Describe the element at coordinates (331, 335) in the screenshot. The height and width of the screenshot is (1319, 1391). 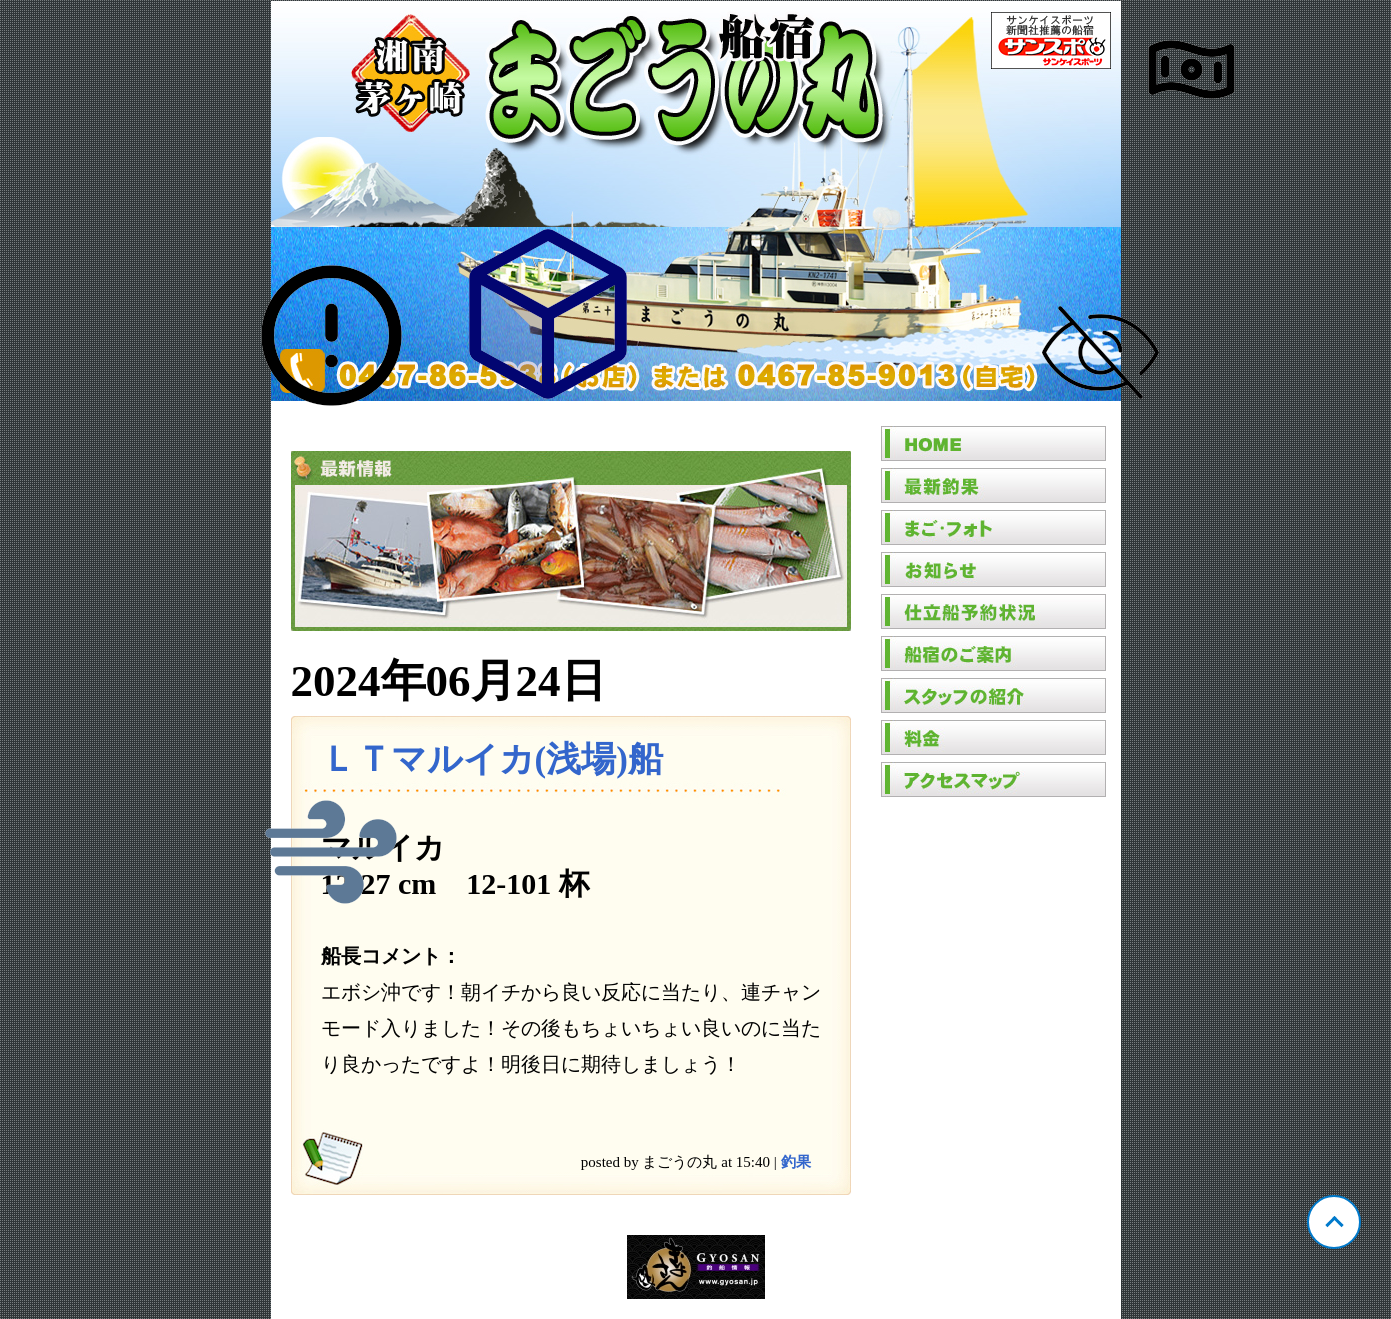
I see `indicates a warning or alert status` at that location.